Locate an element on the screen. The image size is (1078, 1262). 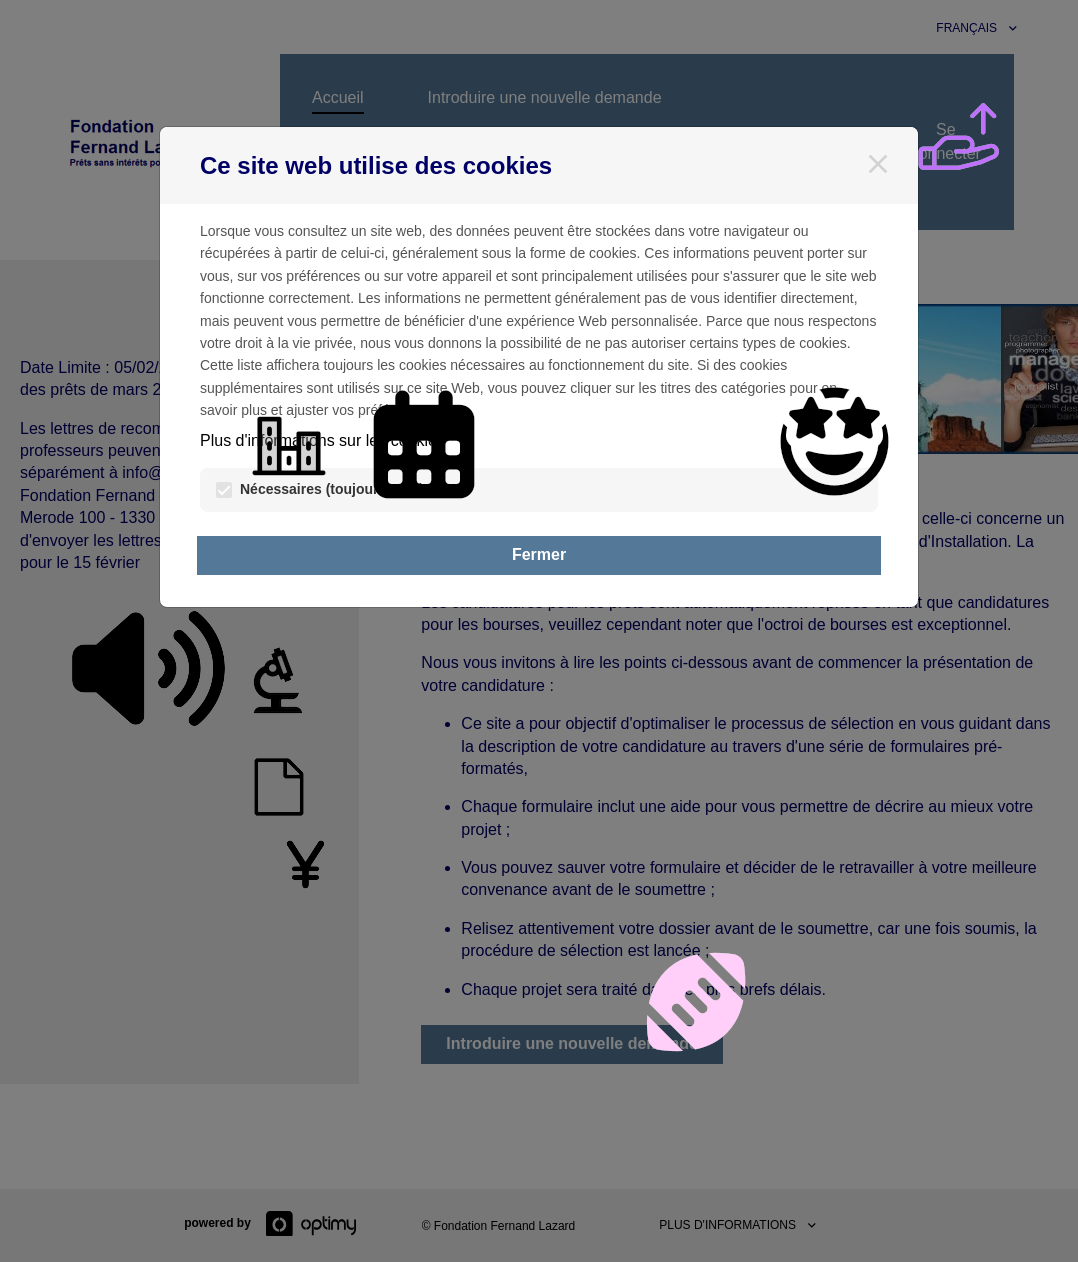
view calendar with scheduled events is located at coordinates (424, 448).